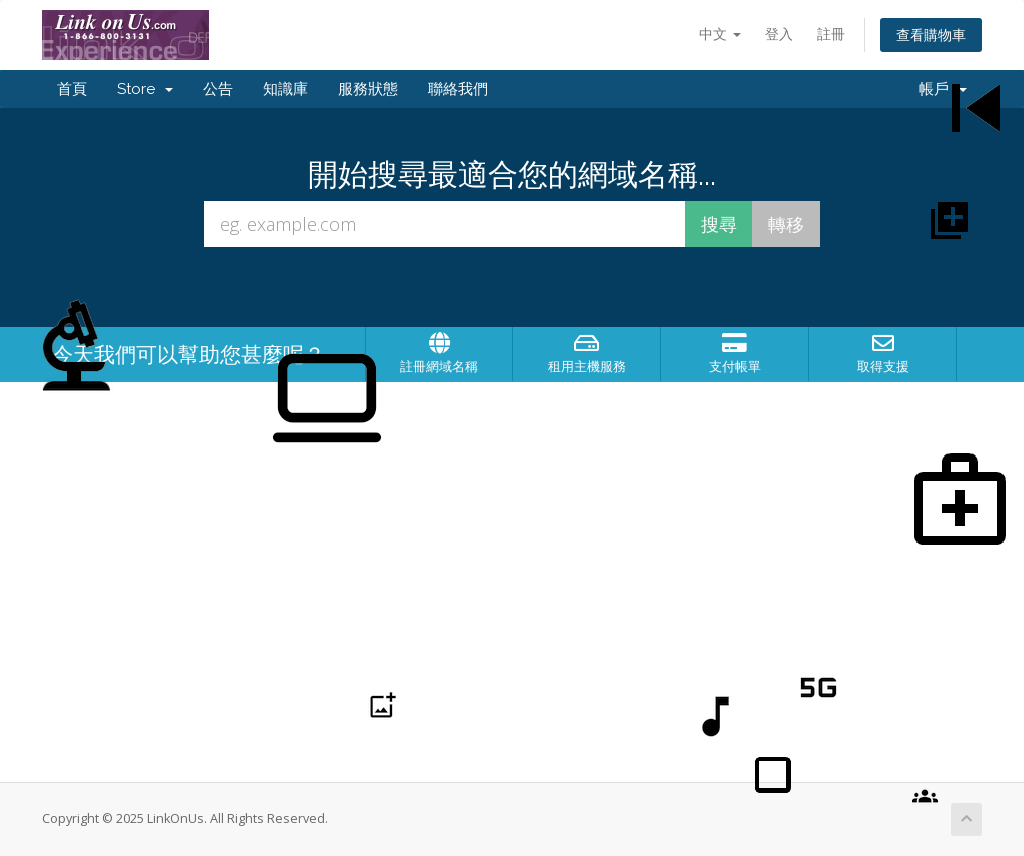  Describe the element at coordinates (949, 220) in the screenshot. I see `add item to your library` at that location.